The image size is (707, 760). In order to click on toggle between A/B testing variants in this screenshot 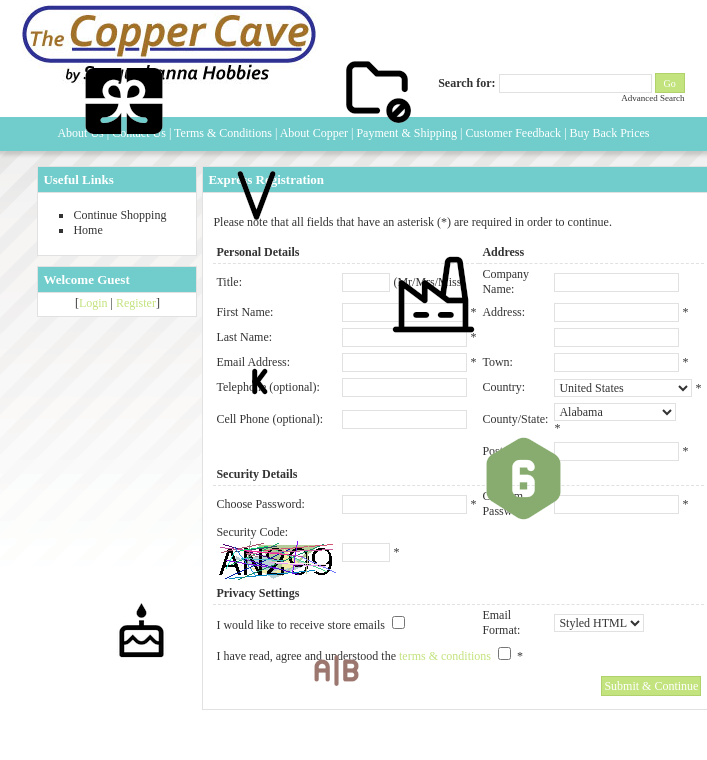, I will do `click(336, 670)`.